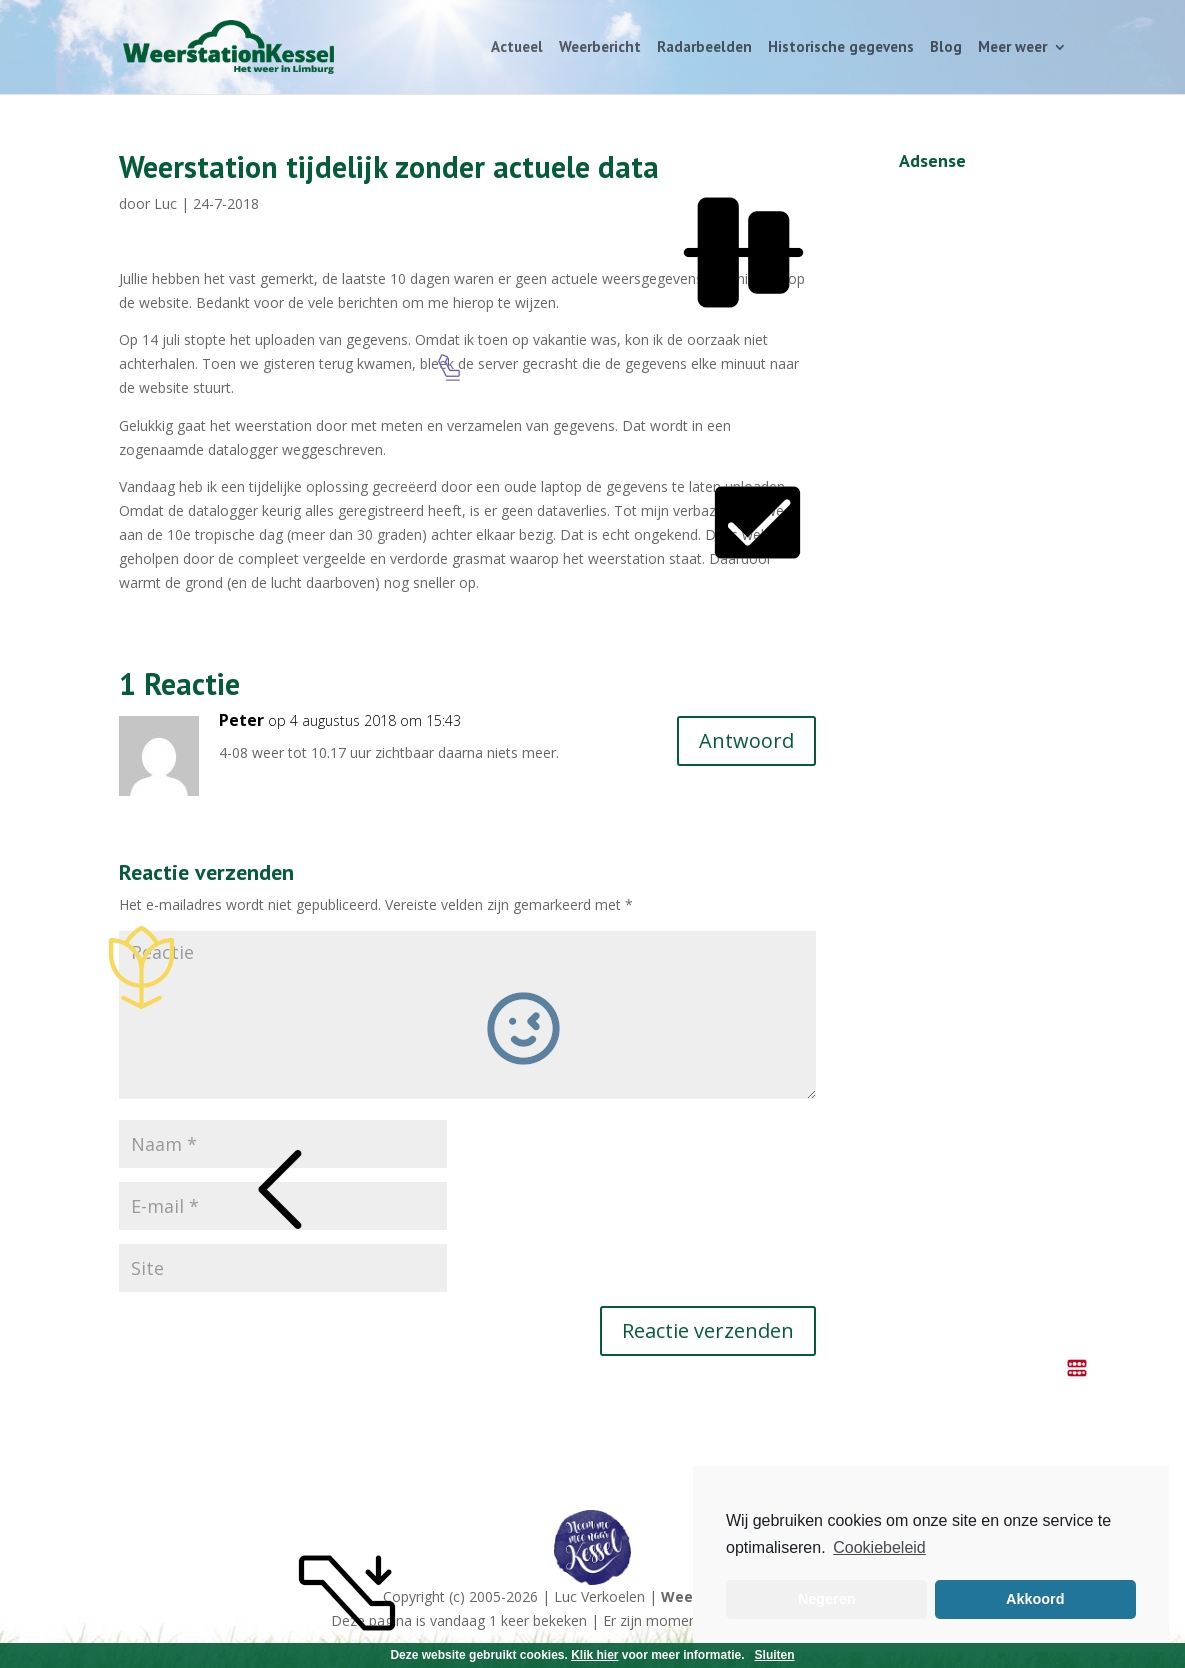  What do you see at coordinates (1077, 1368) in the screenshot?
I see `access dental or oral health features` at bounding box center [1077, 1368].